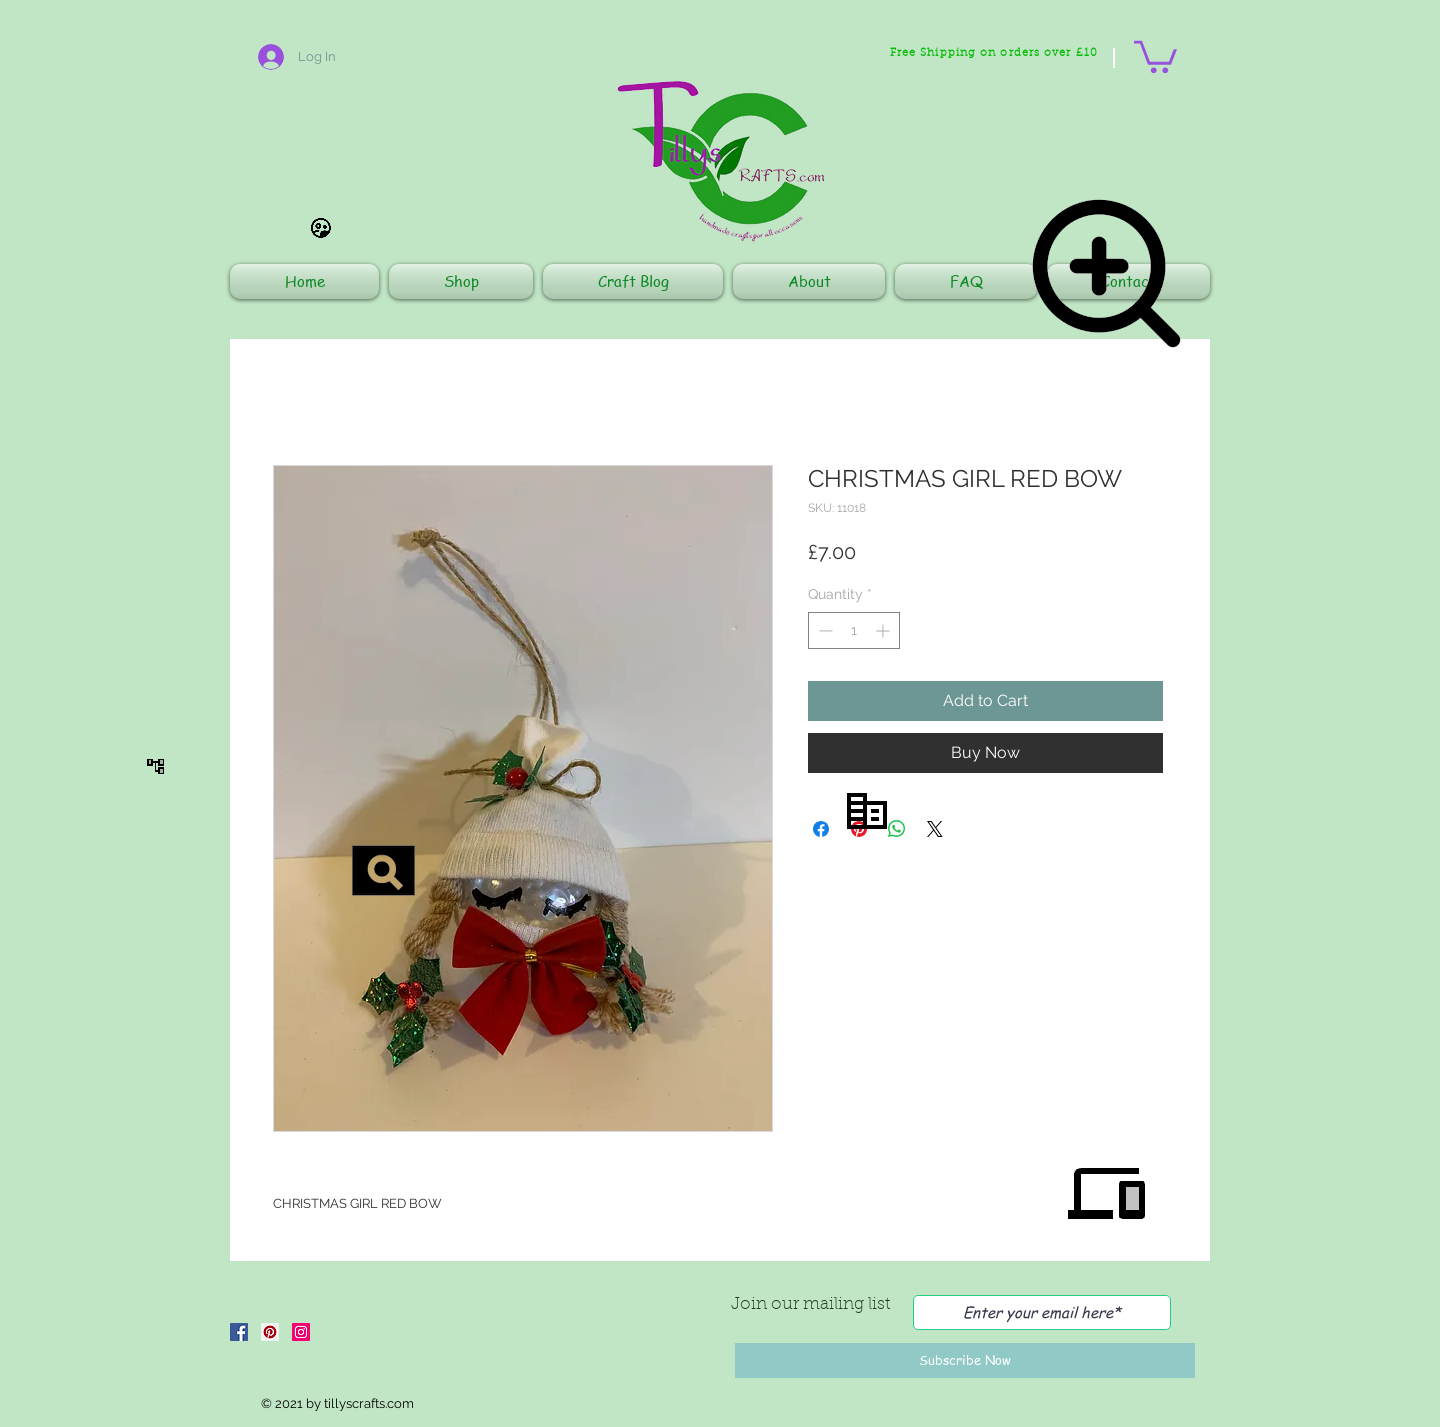  I want to click on view supervised or managed user accounts, so click(321, 228).